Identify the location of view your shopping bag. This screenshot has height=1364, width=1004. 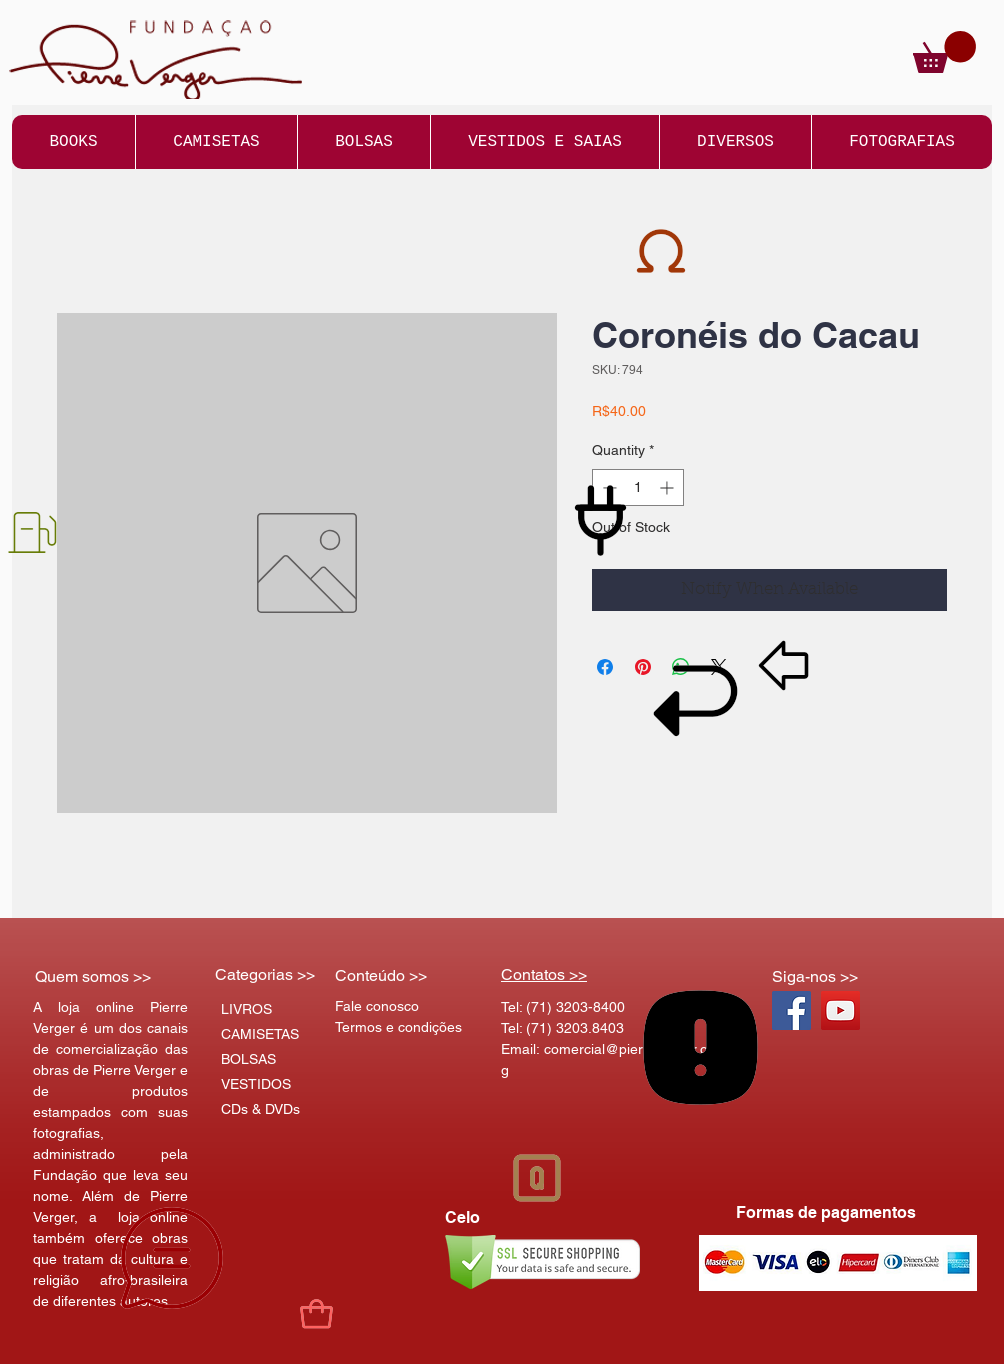
(316, 1315).